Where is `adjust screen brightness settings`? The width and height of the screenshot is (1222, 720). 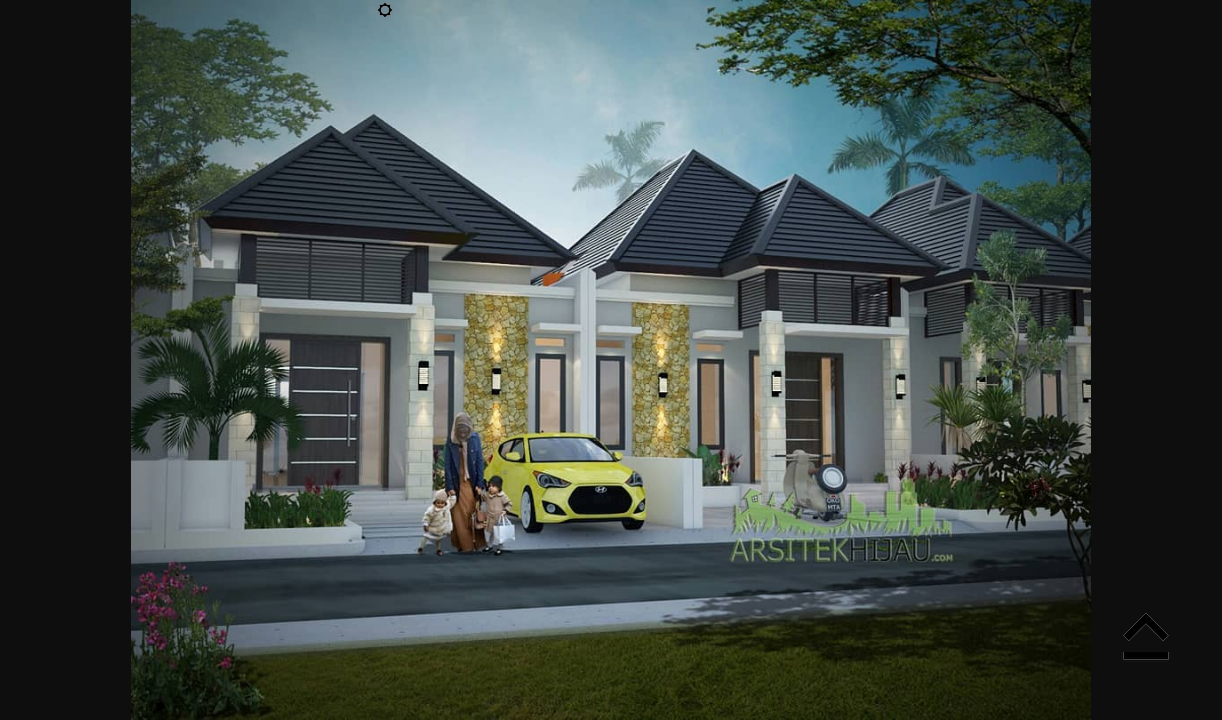 adjust screen brightness settings is located at coordinates (385, 10).